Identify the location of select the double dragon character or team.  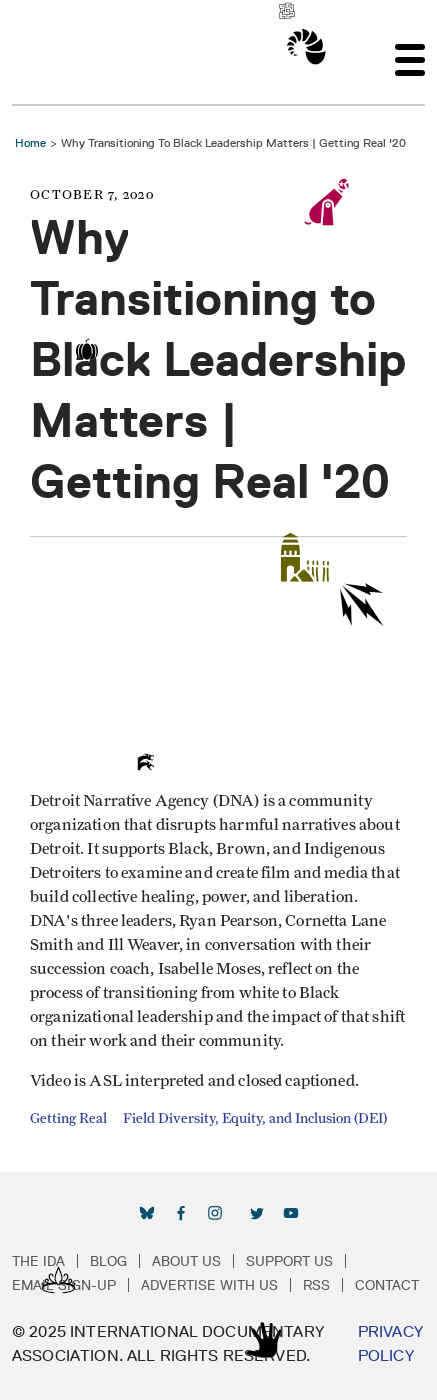
(146, 762).